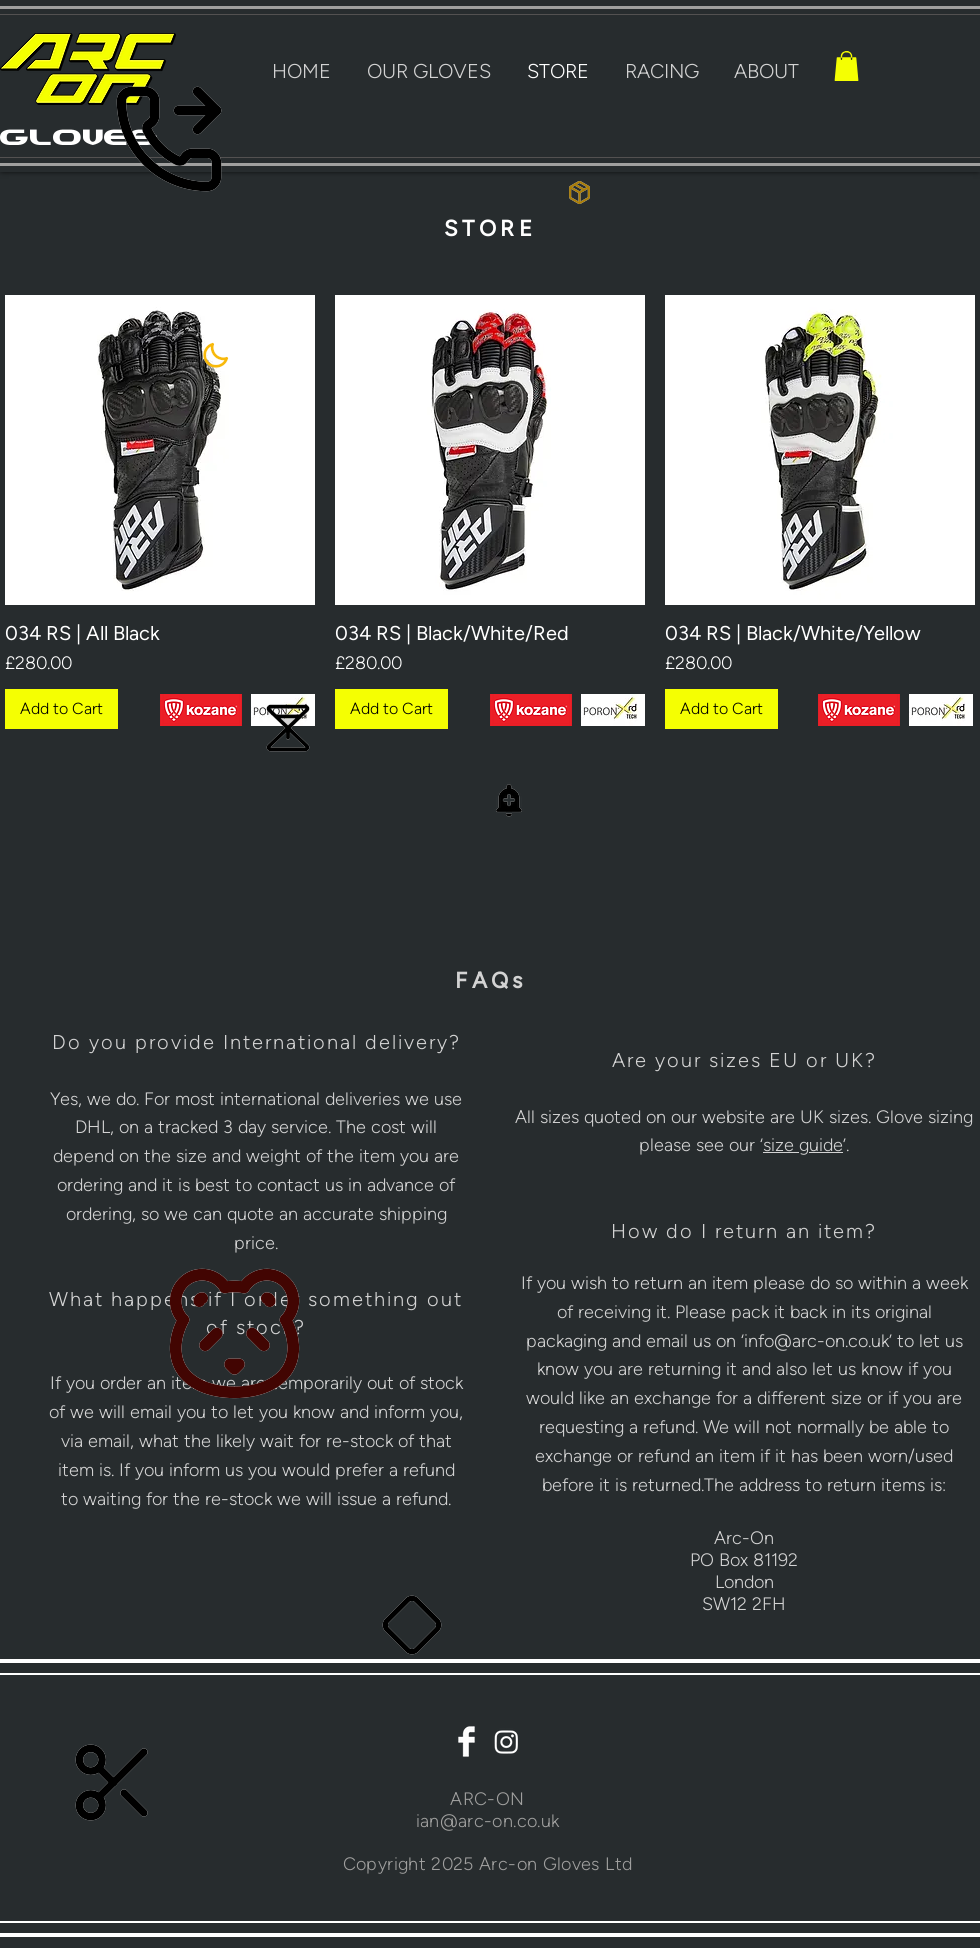 This screenshot has width=980, height=1948. I want to click on indicates loading or processing in progress, so click(288, 728).